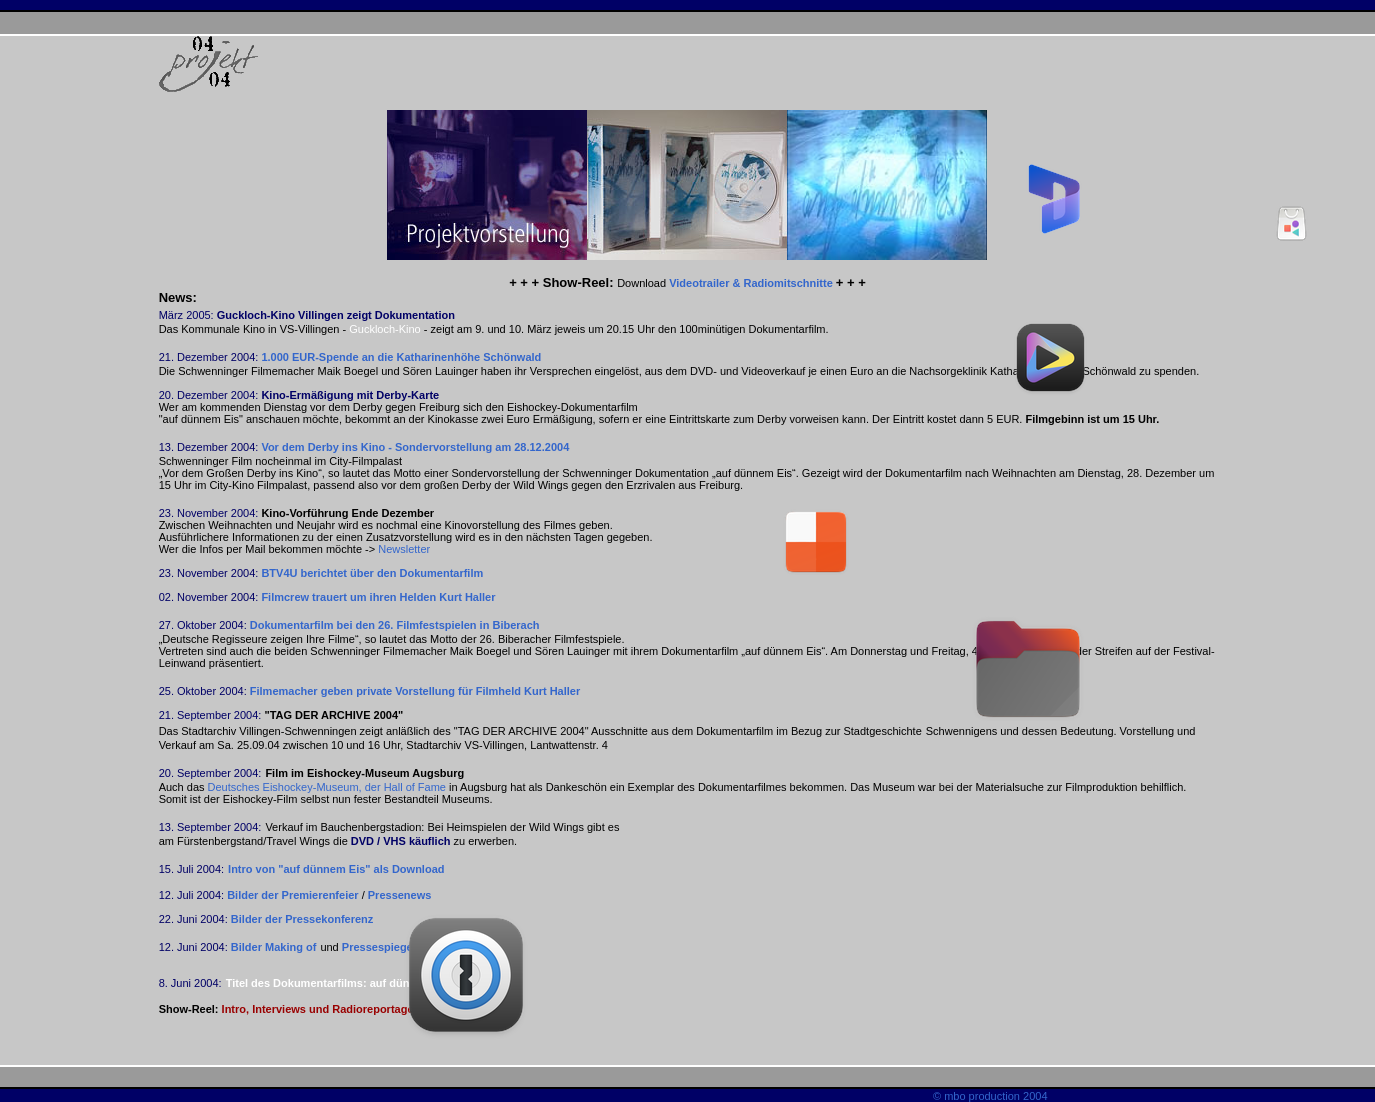  Describe the element at coordinates (1055, 199) in the screenshot. I see `open Microsoft Dynamics app` at that location.